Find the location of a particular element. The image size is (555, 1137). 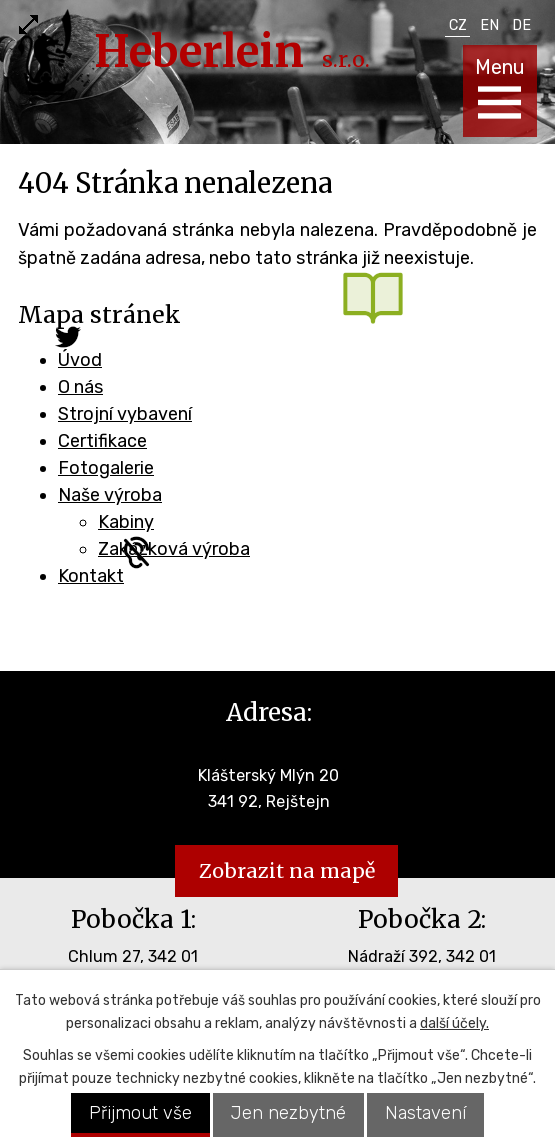

expand to full screen is located at coordinates (28, 24).